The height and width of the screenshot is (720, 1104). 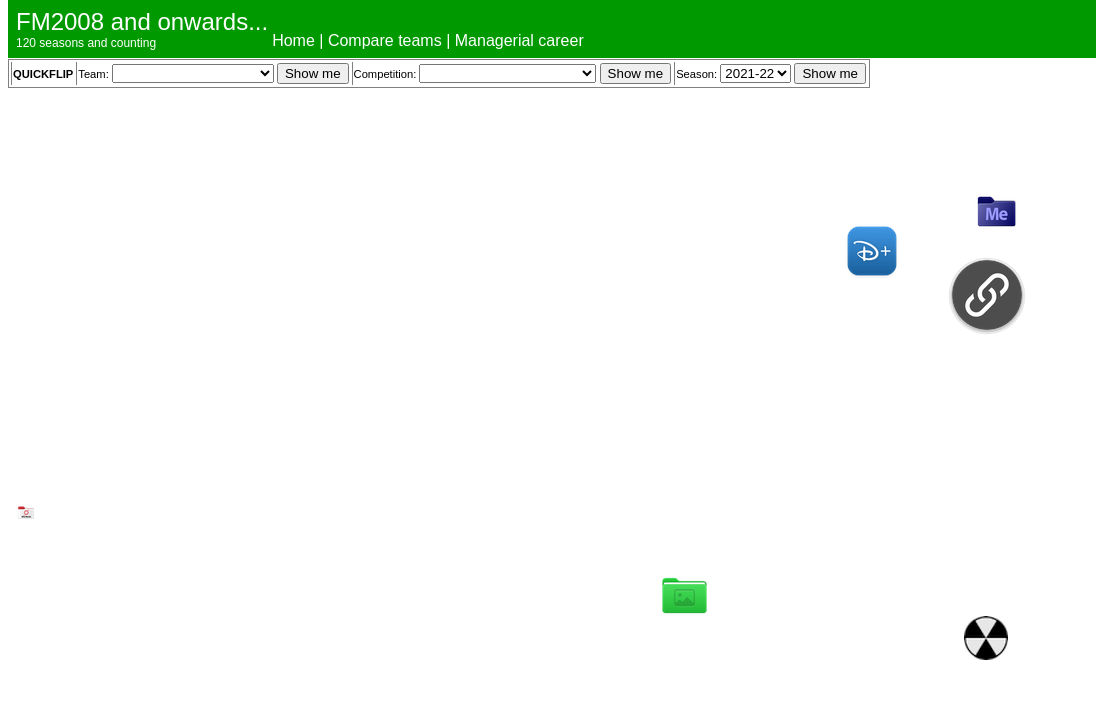 I want to click on open your images folder, so click(x=684, y=595).